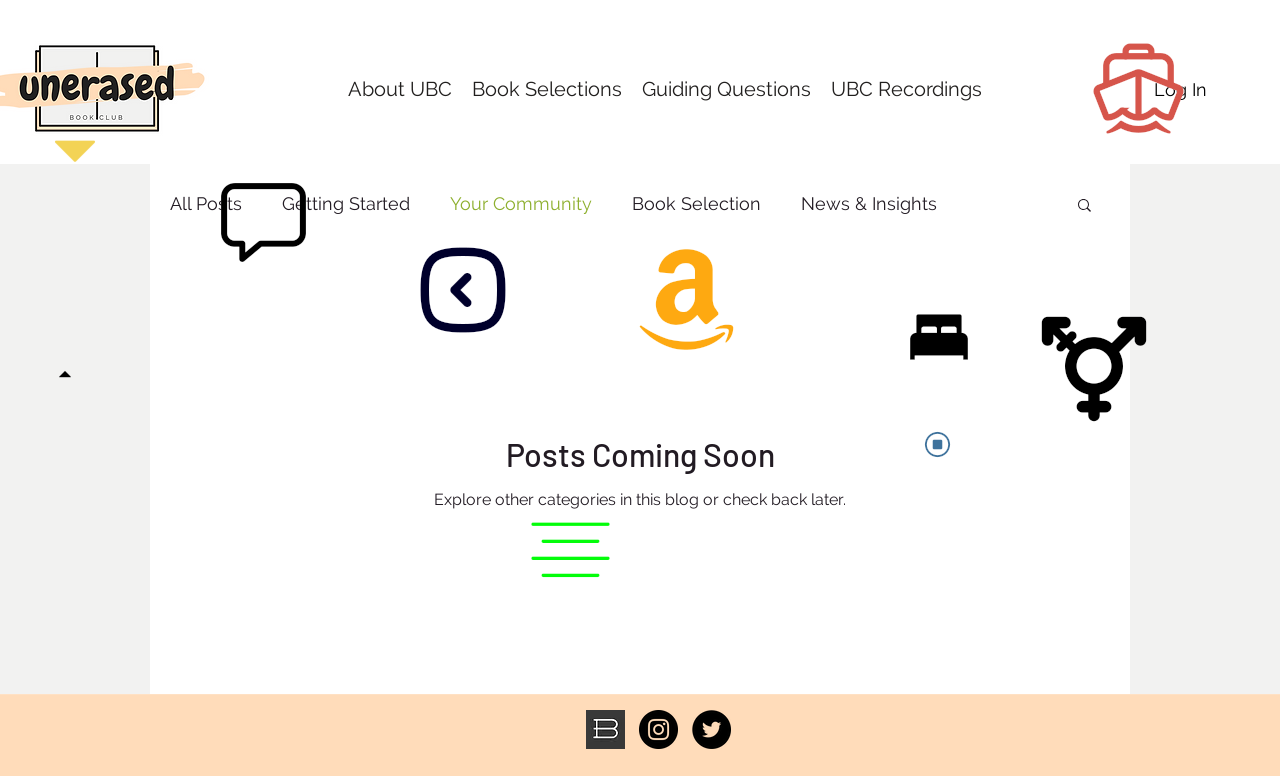  I want to click on stop media playback, so click(937, 444).